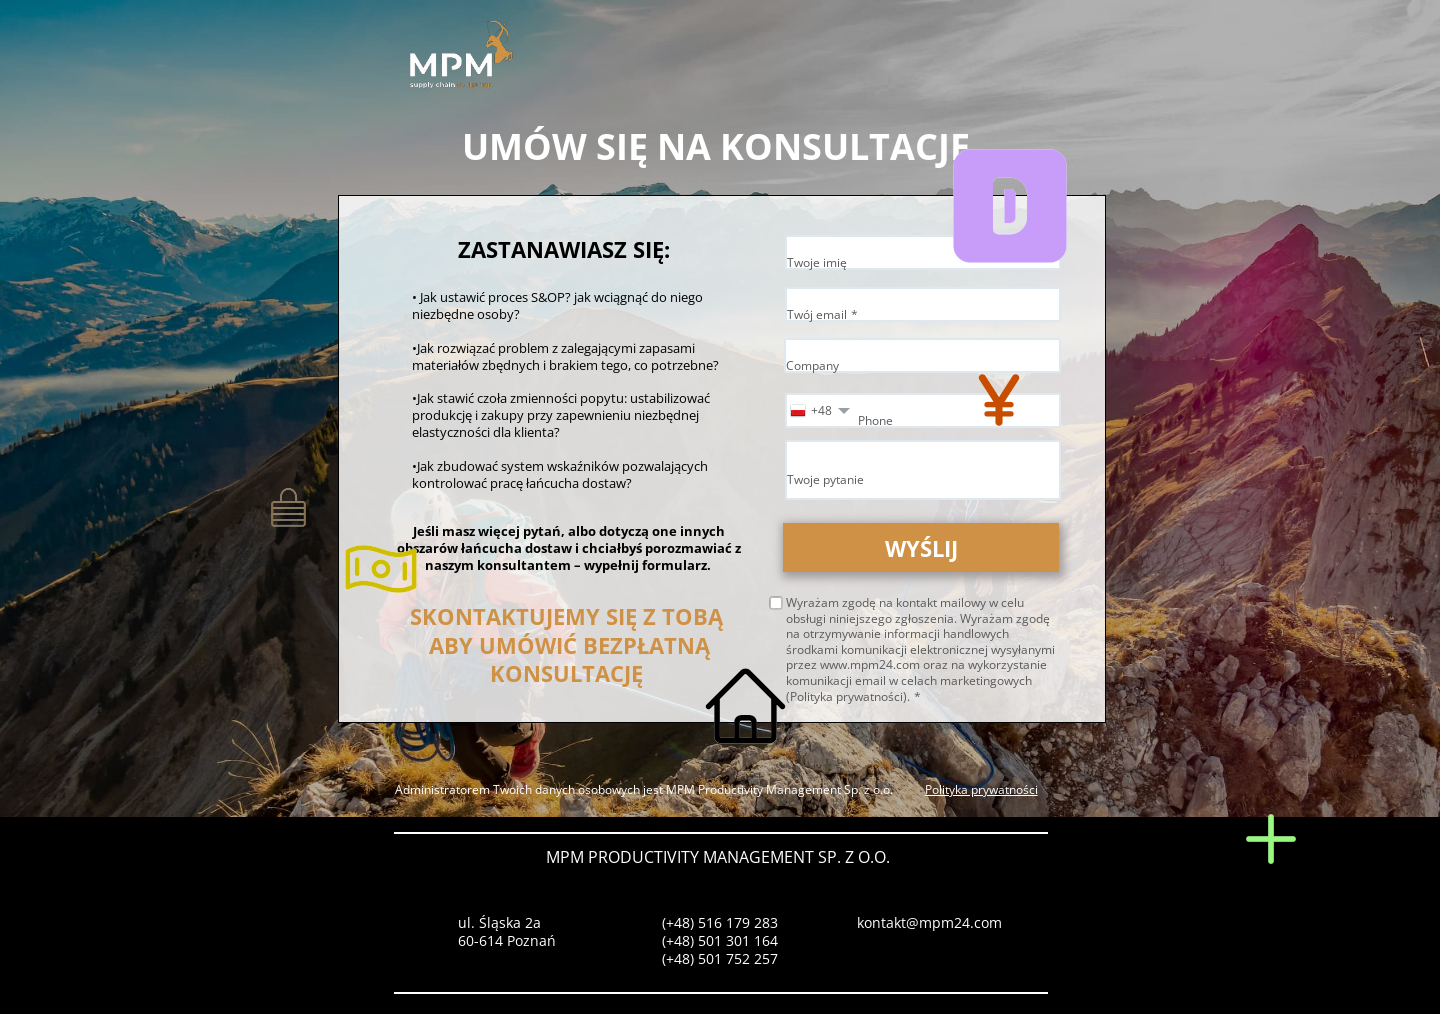 Image resolution: width=1440 pixels, height=1014 pixels. I want to click on indicates items or options starting with the letter D, so click(1010, 206).